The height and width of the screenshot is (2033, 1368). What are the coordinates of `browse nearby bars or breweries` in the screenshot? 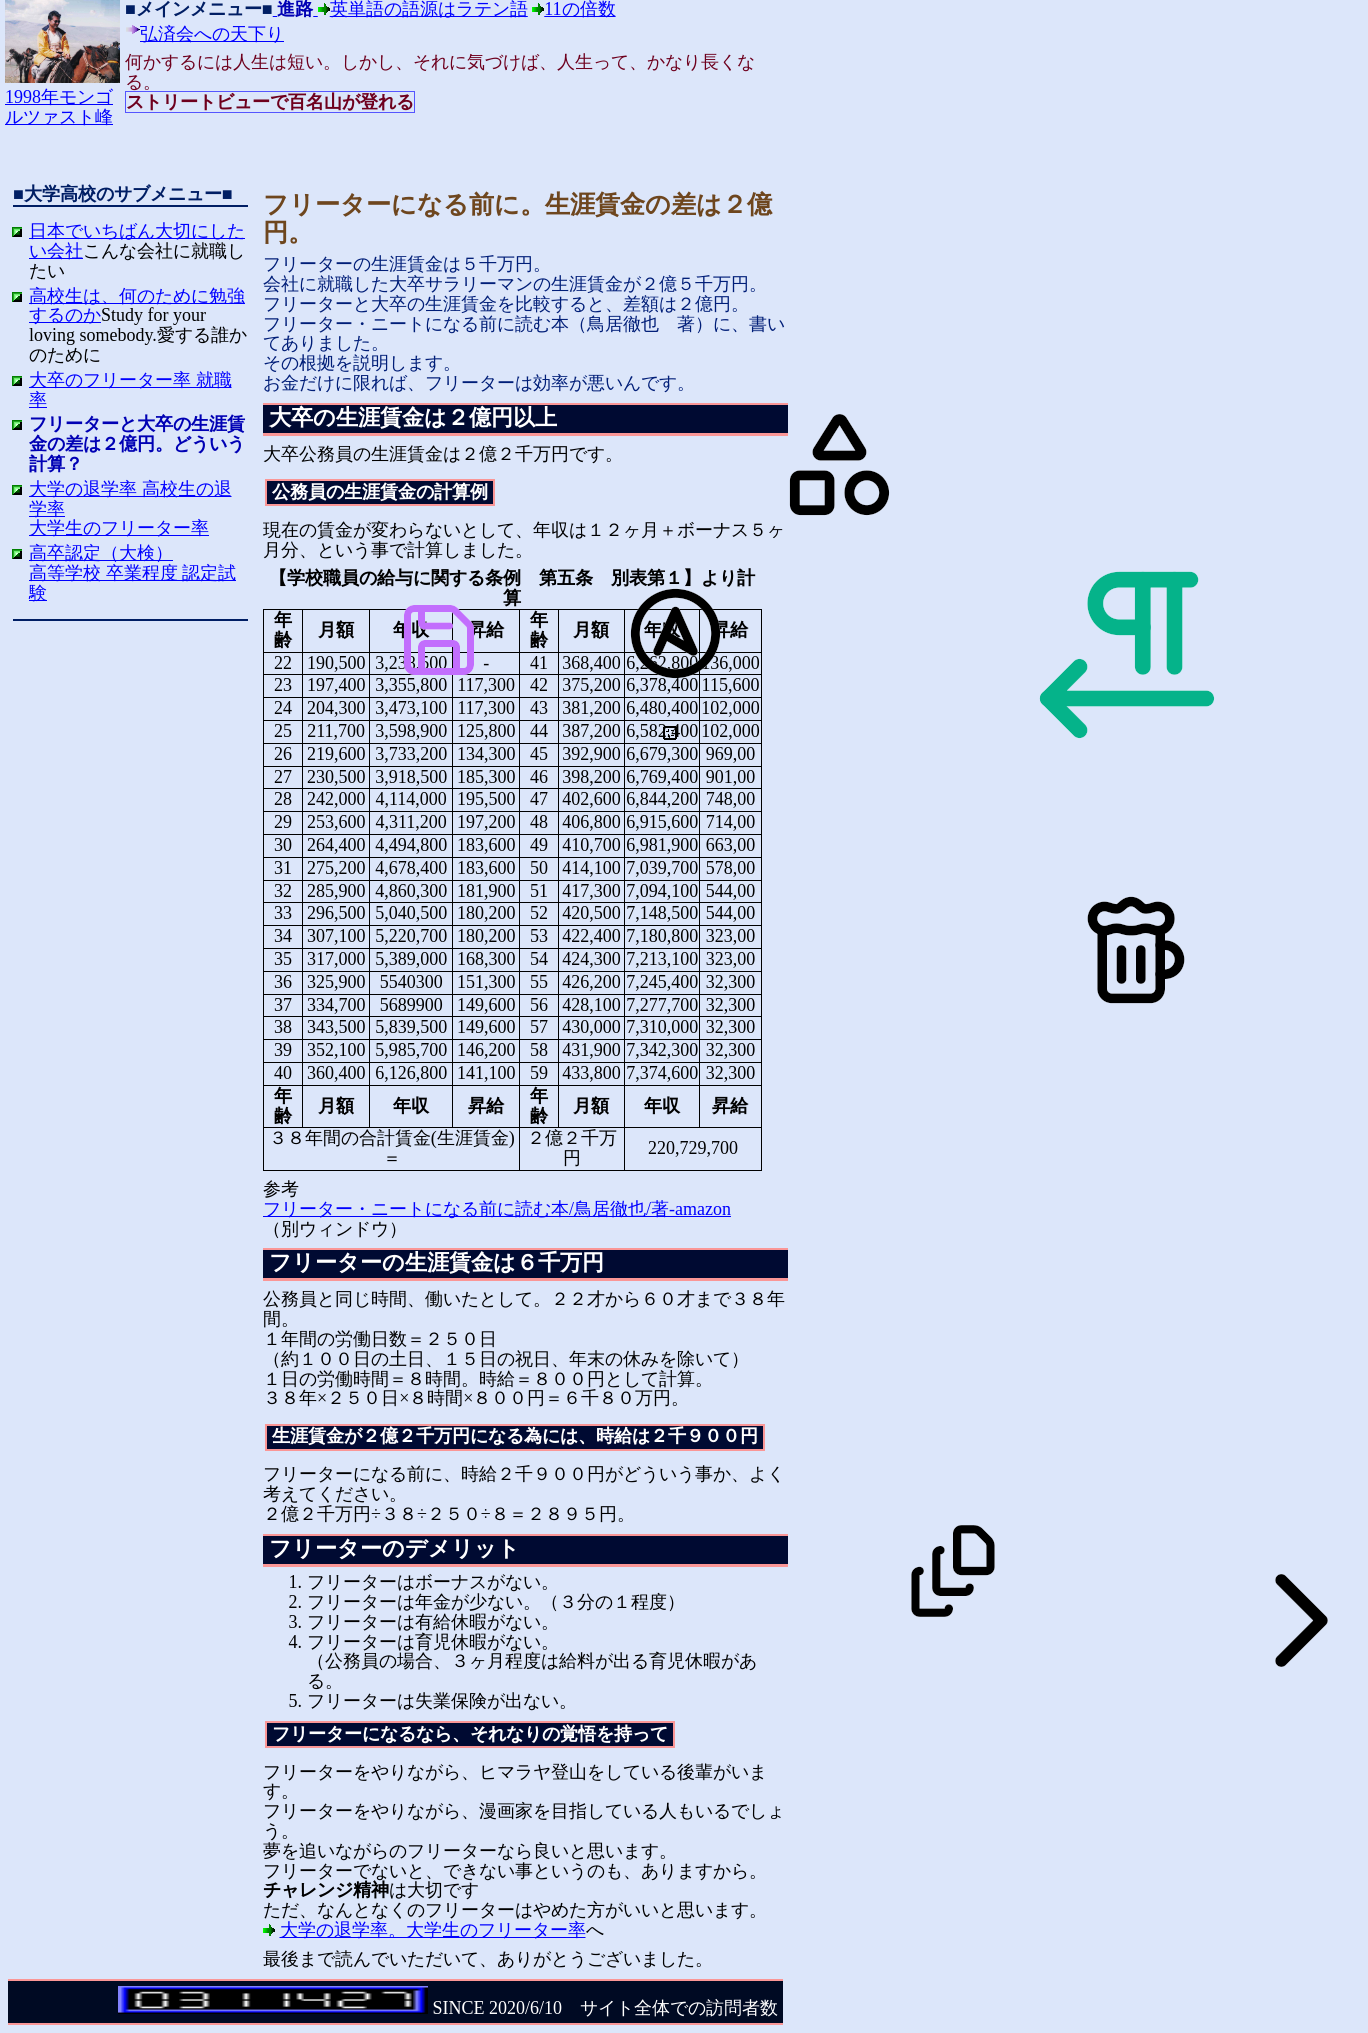 It's located at (1136, 950).